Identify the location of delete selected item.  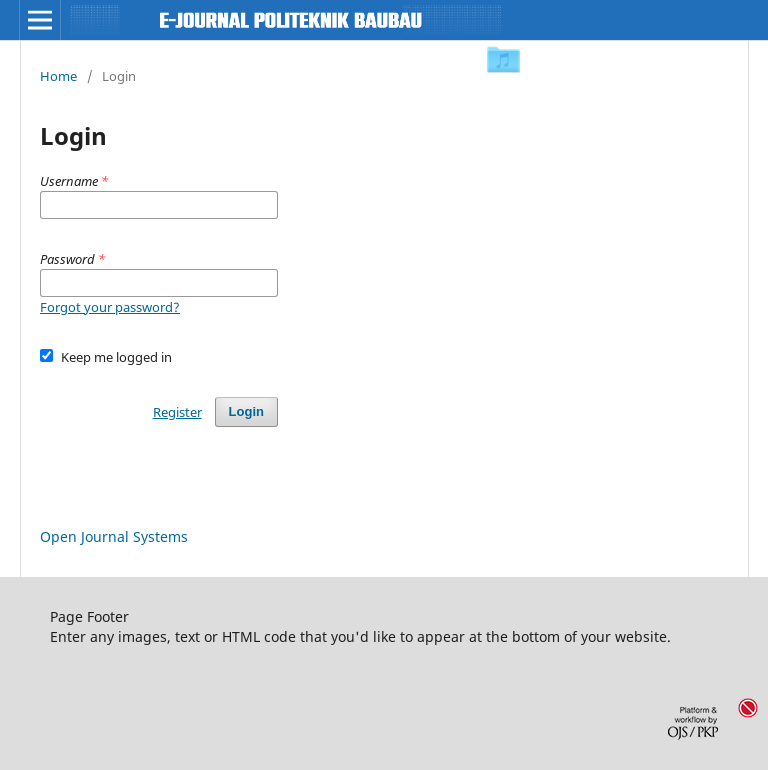
(748, 708).